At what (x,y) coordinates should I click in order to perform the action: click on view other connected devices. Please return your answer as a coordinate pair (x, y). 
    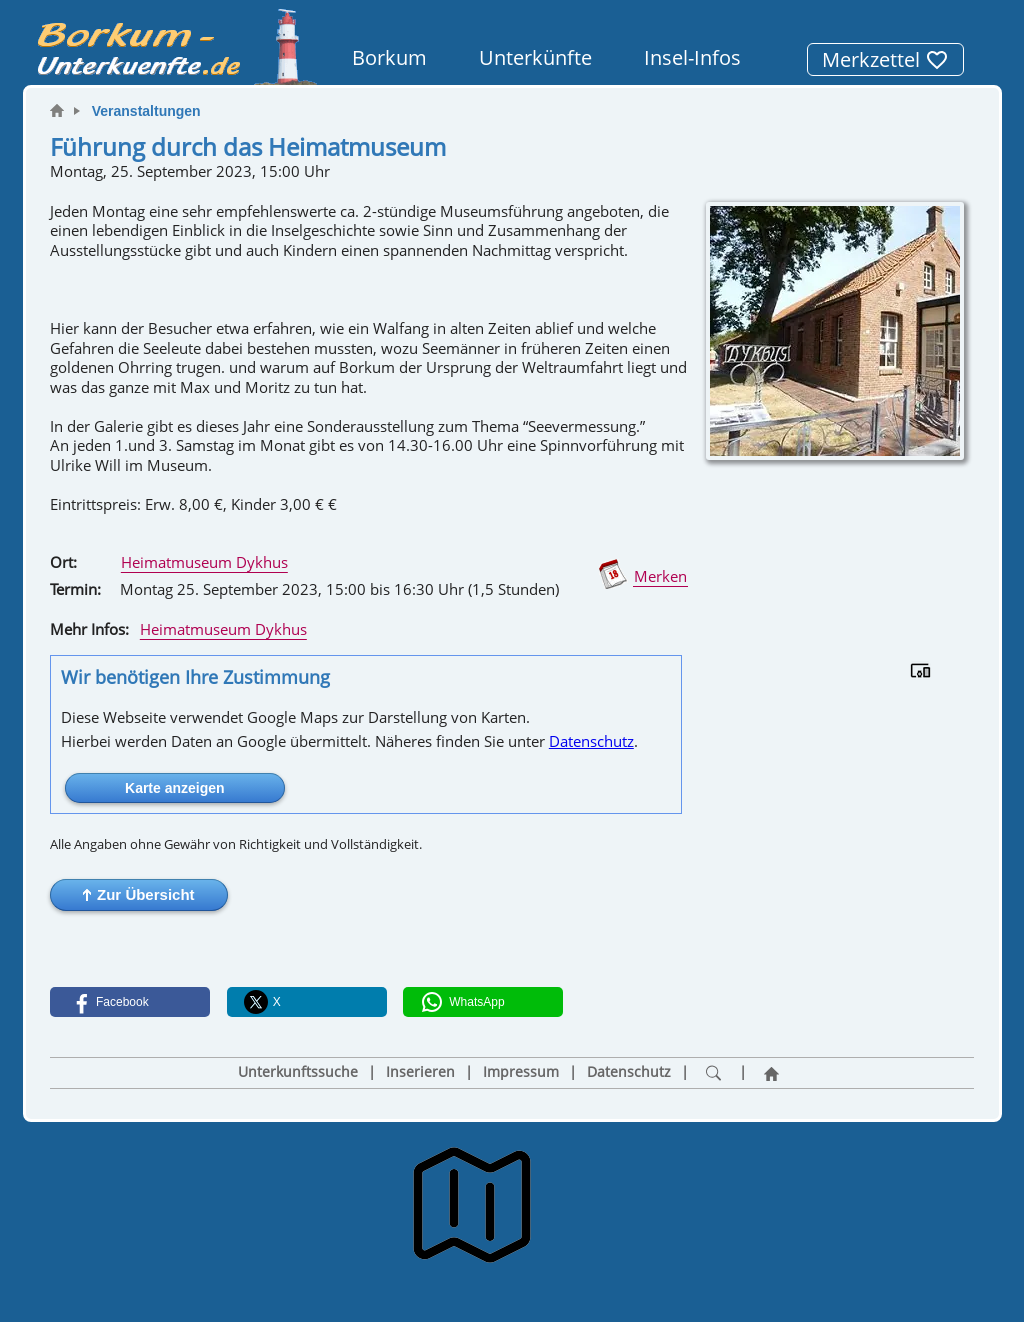
    Looking at the image, I should click on (920, 670).